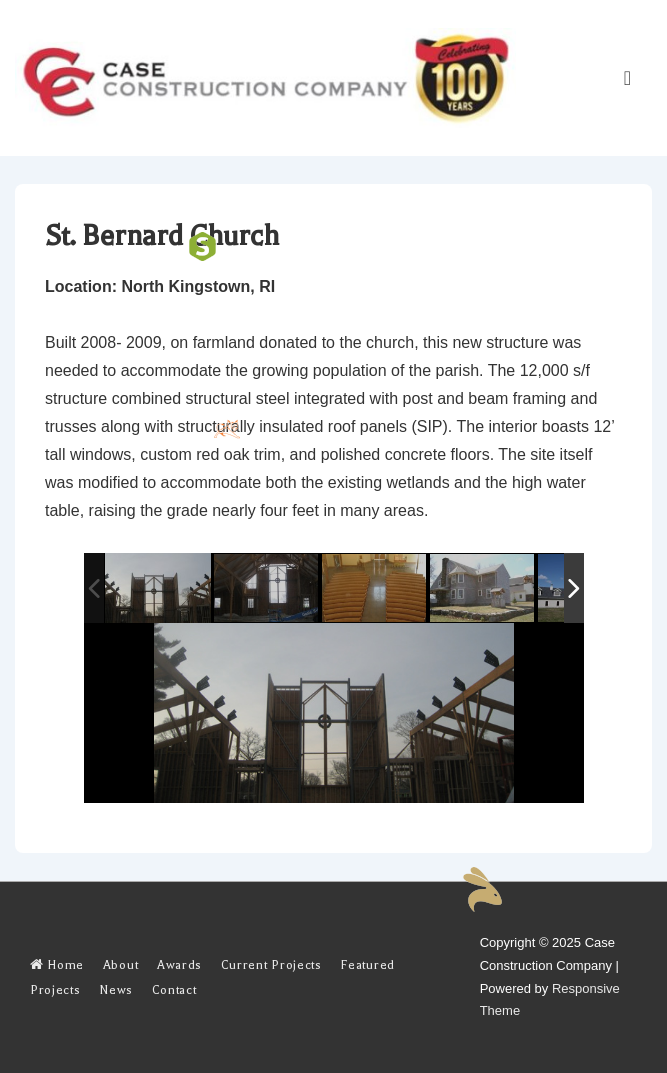 The image size is (667, 1073). I want to click on keploy brand logo, so click(482, 889).